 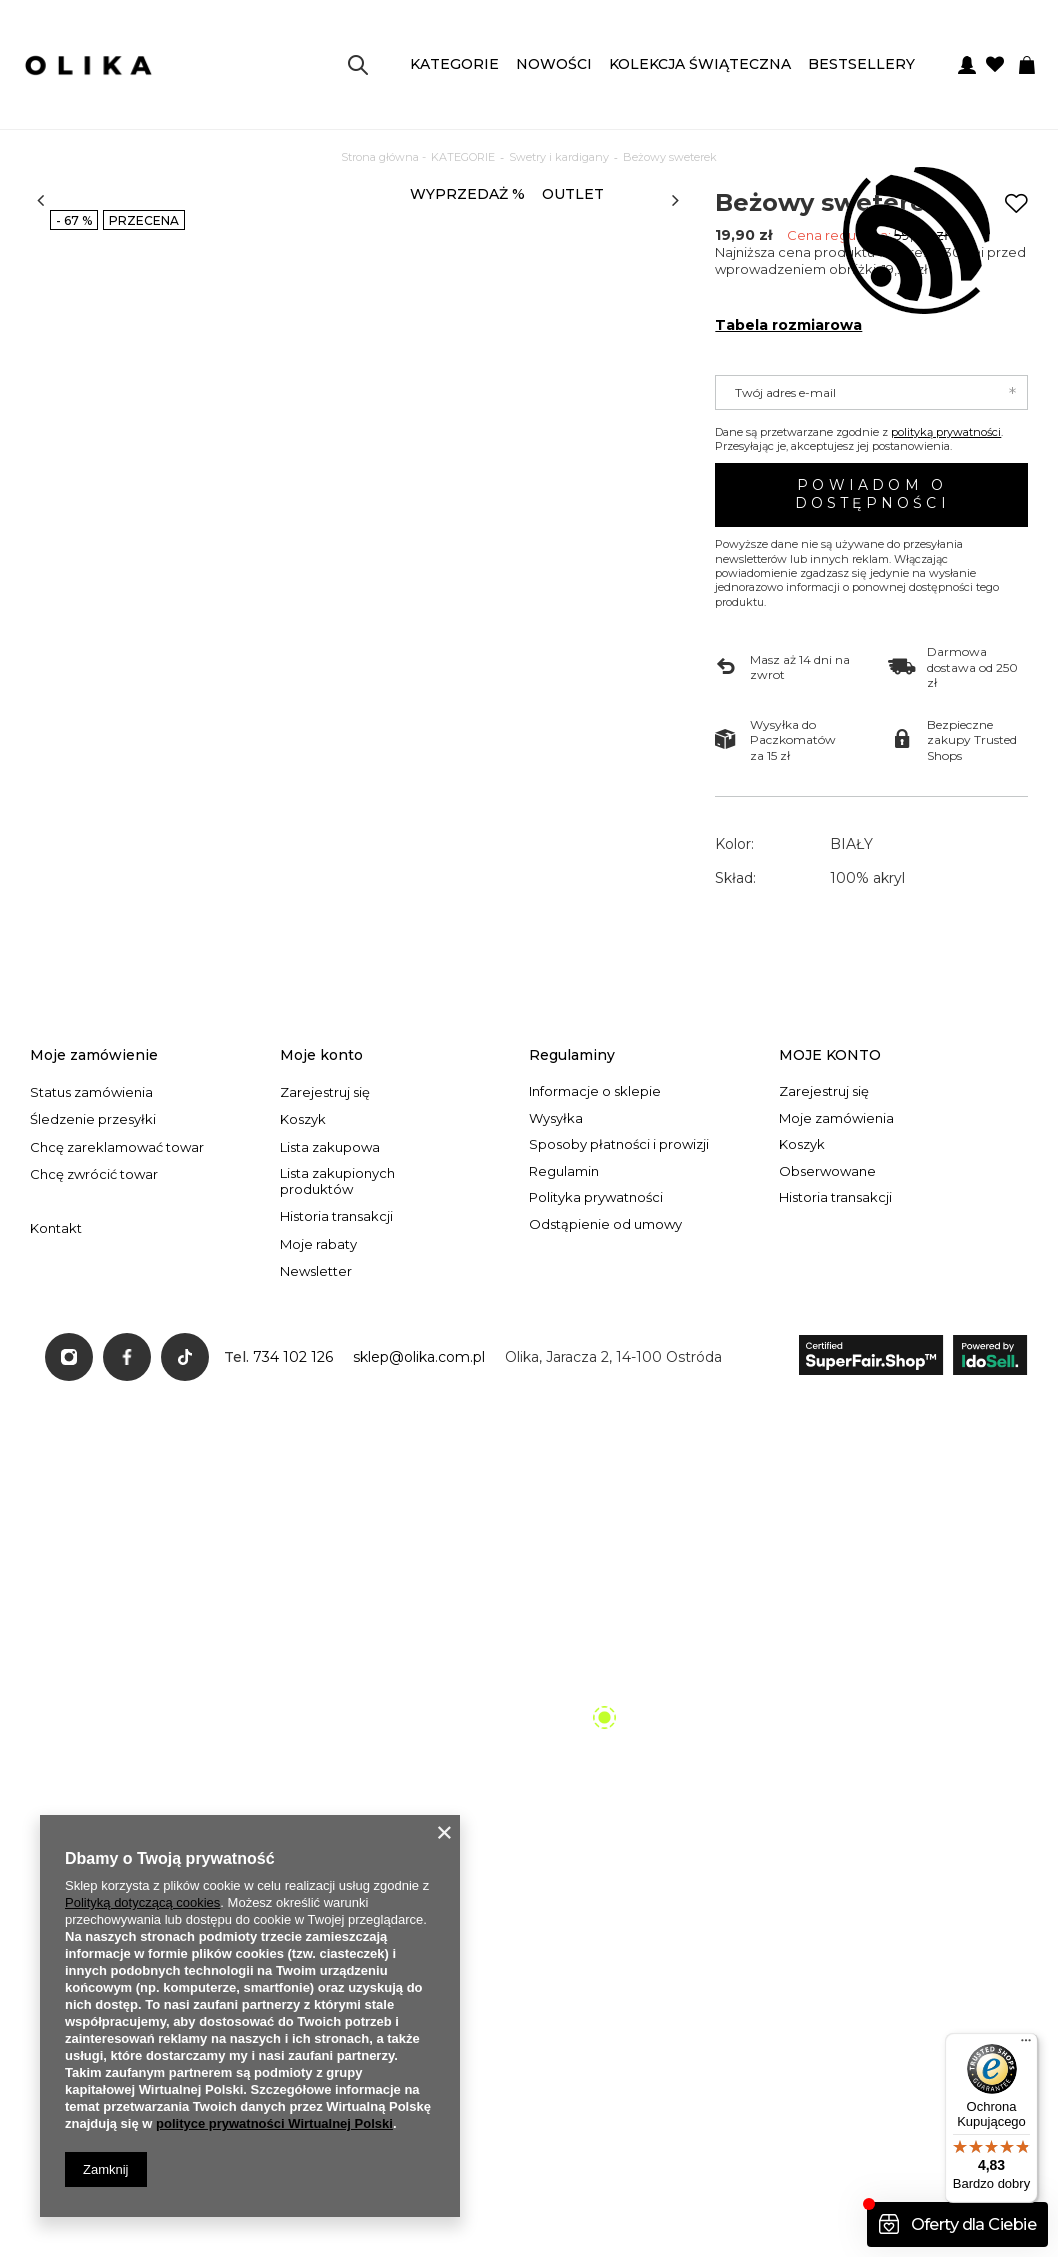 I want to click on espressif systems company logo, so click(x=916, y=240).